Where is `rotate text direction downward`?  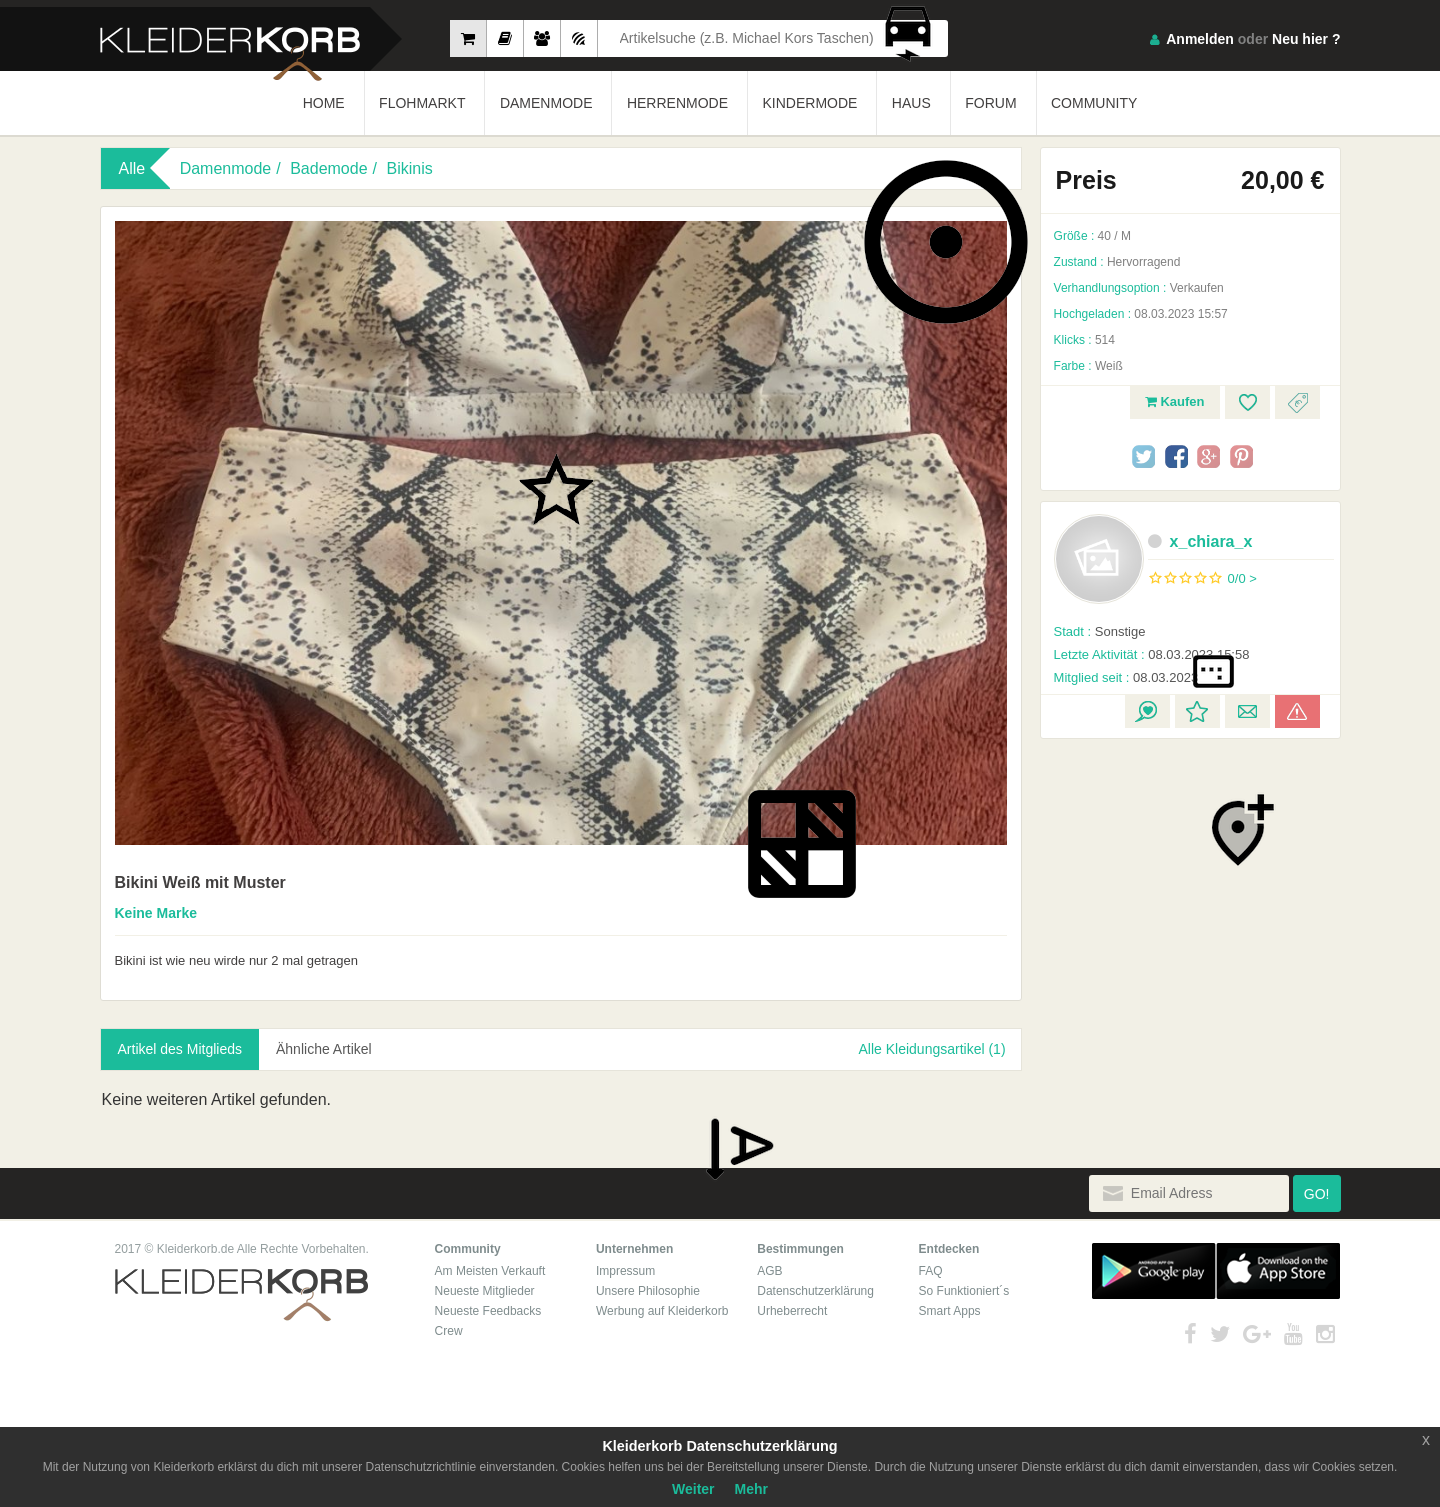 rotate text direction downward is located at coordinates (738, 1149).